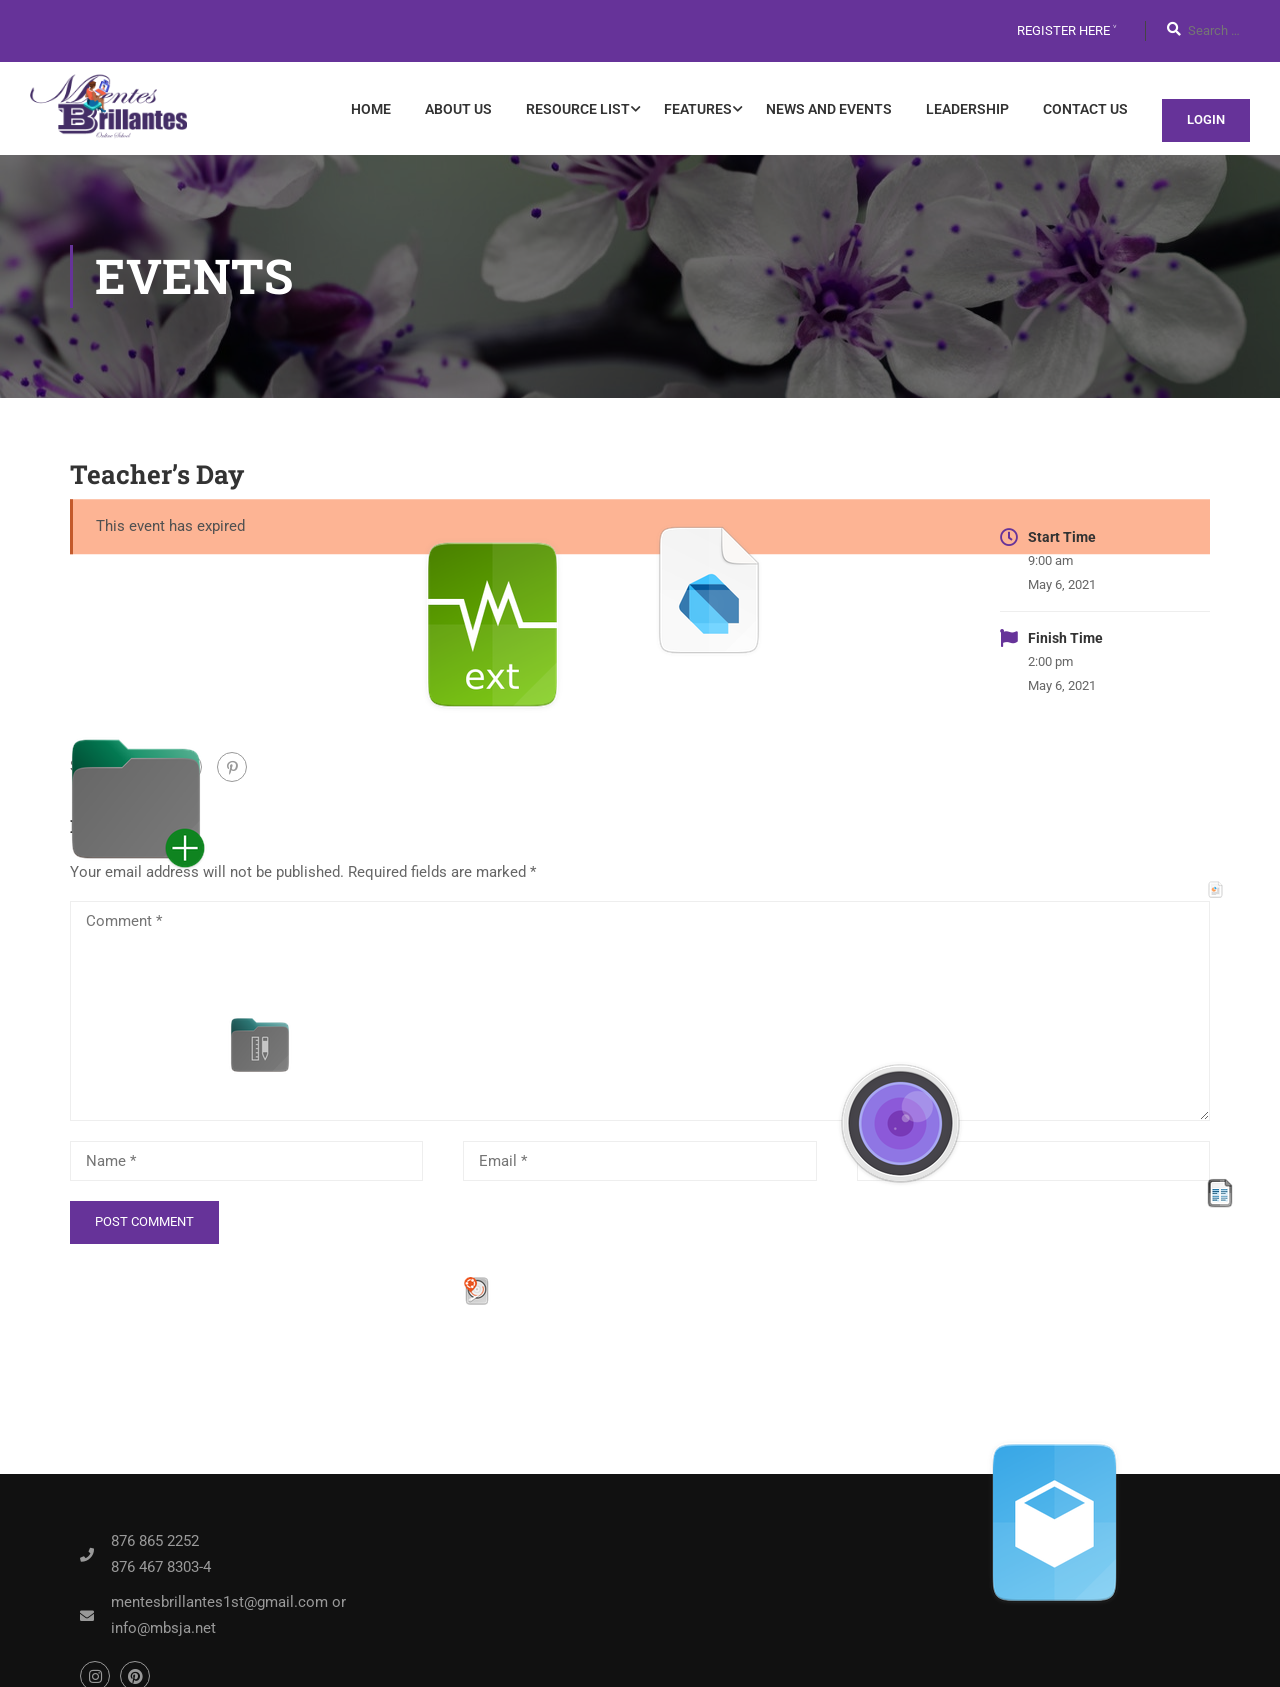  What do you see at coordinates (136, 799) in the screenshot?
I see `create a new folder` at bounding box center [136, 799].